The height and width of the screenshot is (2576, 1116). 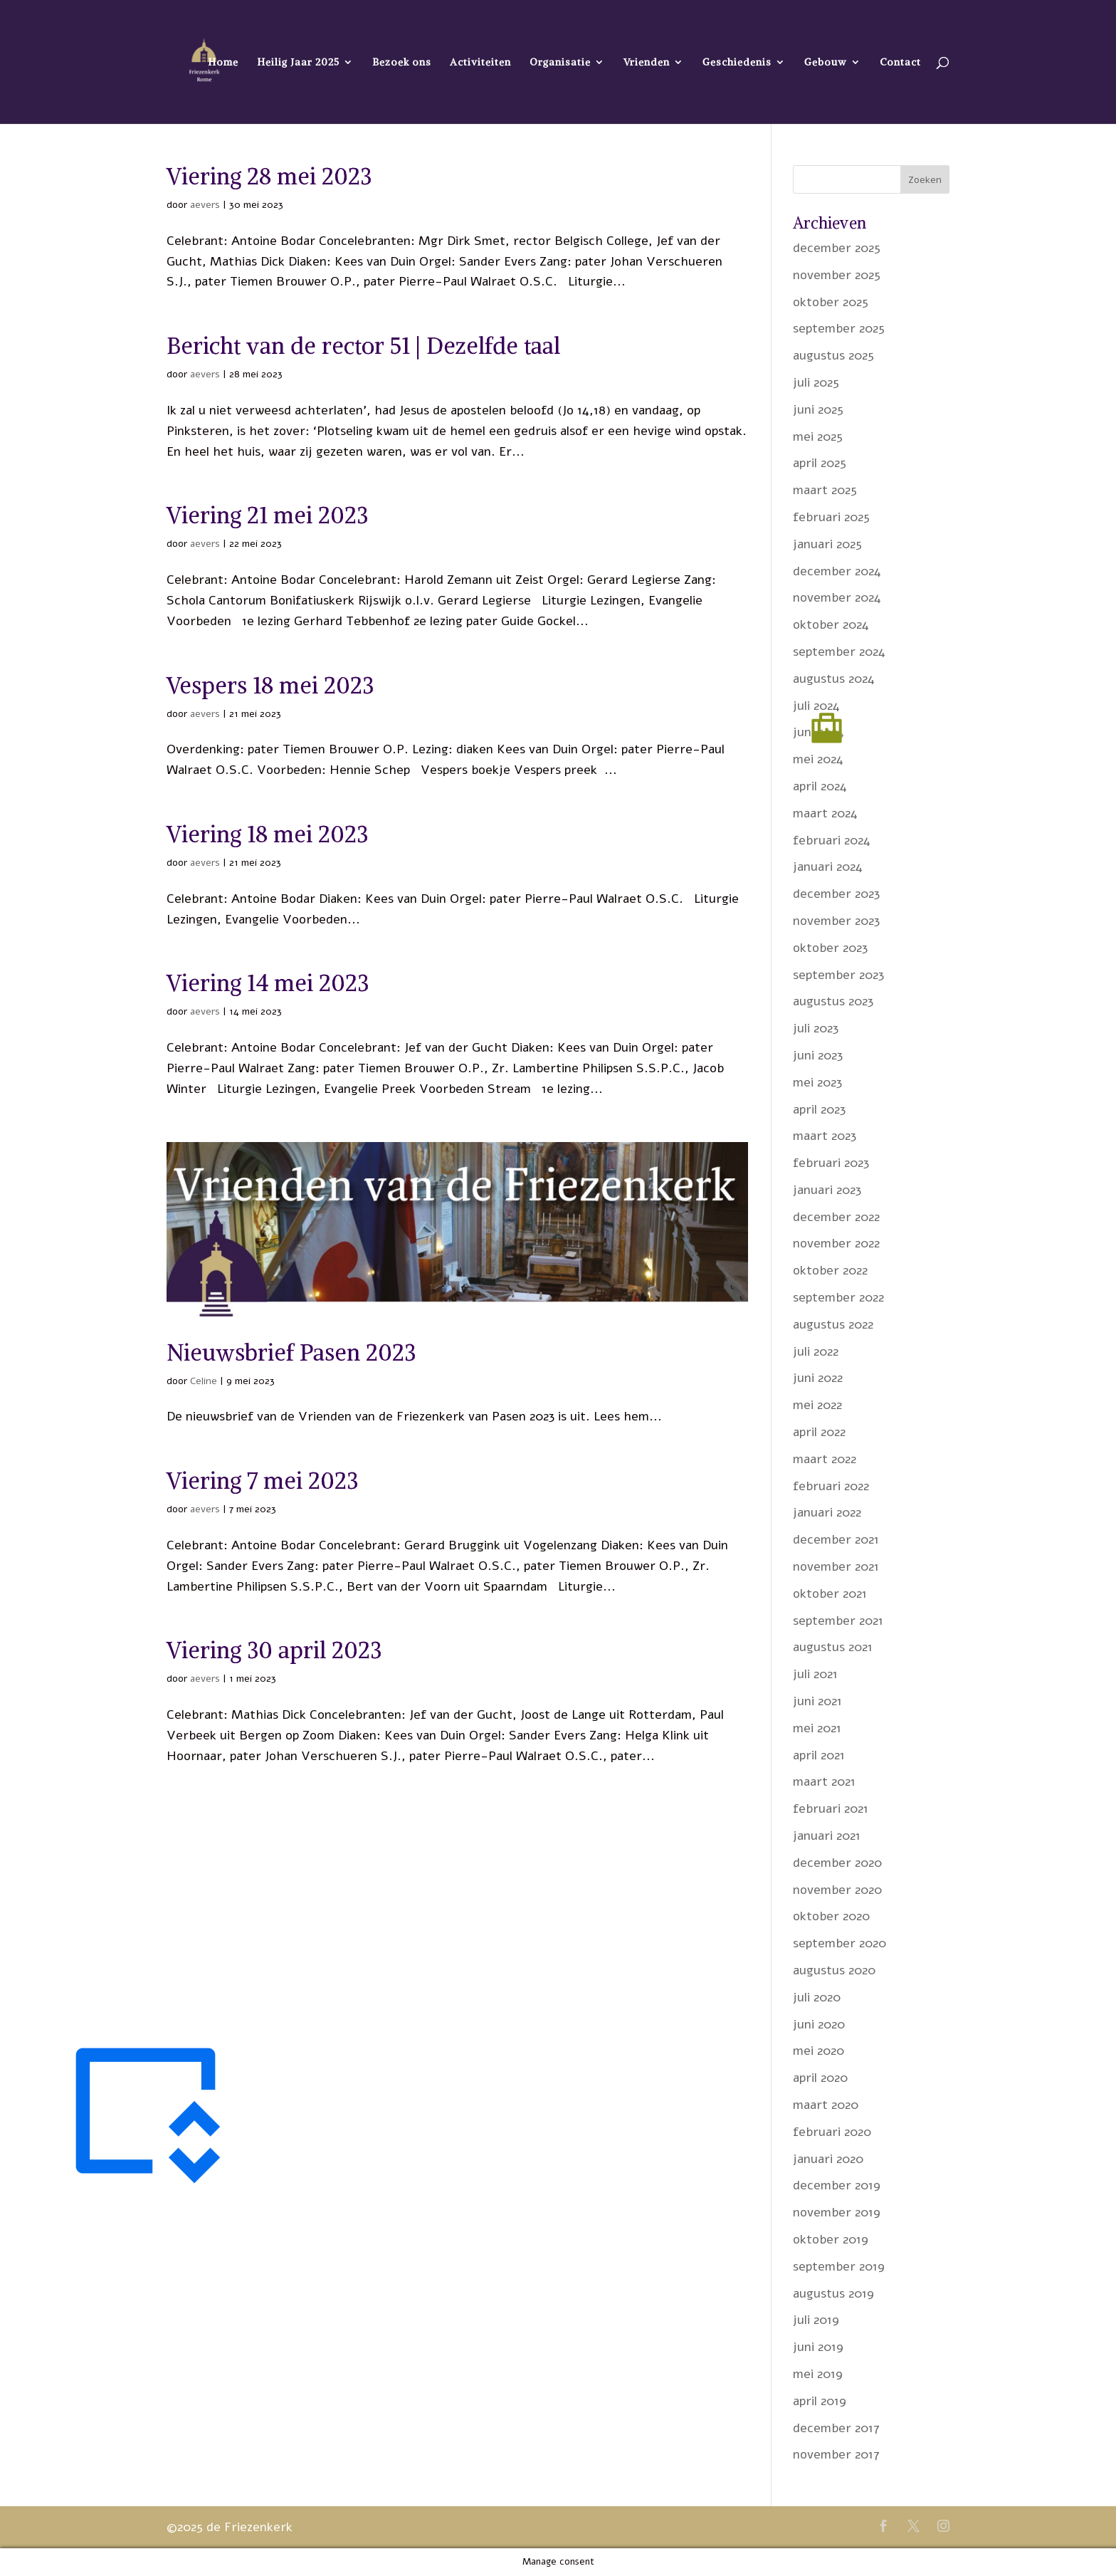 I want to click on open a dropdown menu to select from options, so click(x=145, y=2110).